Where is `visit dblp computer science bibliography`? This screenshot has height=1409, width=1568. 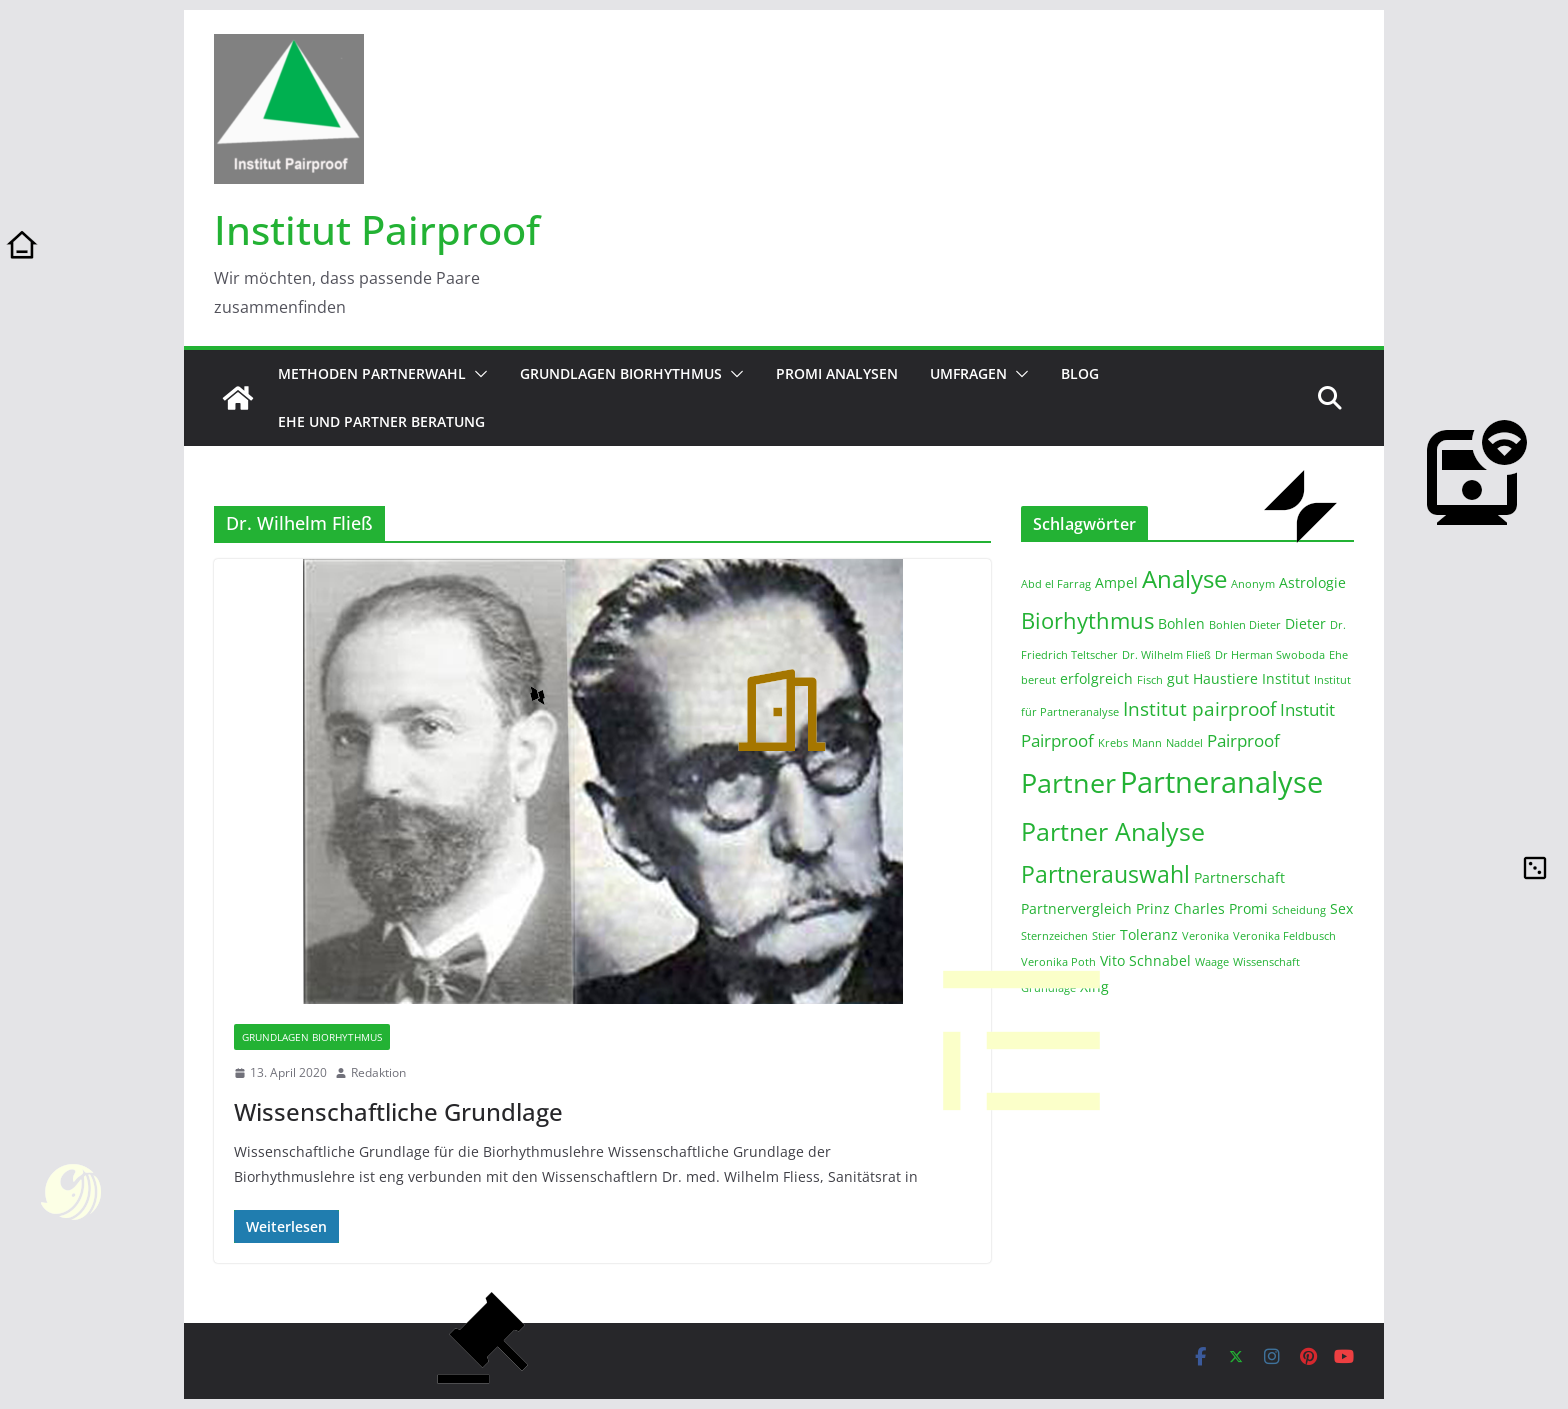 visit dblp computer science bibliography is located at coordinates (537, 695).